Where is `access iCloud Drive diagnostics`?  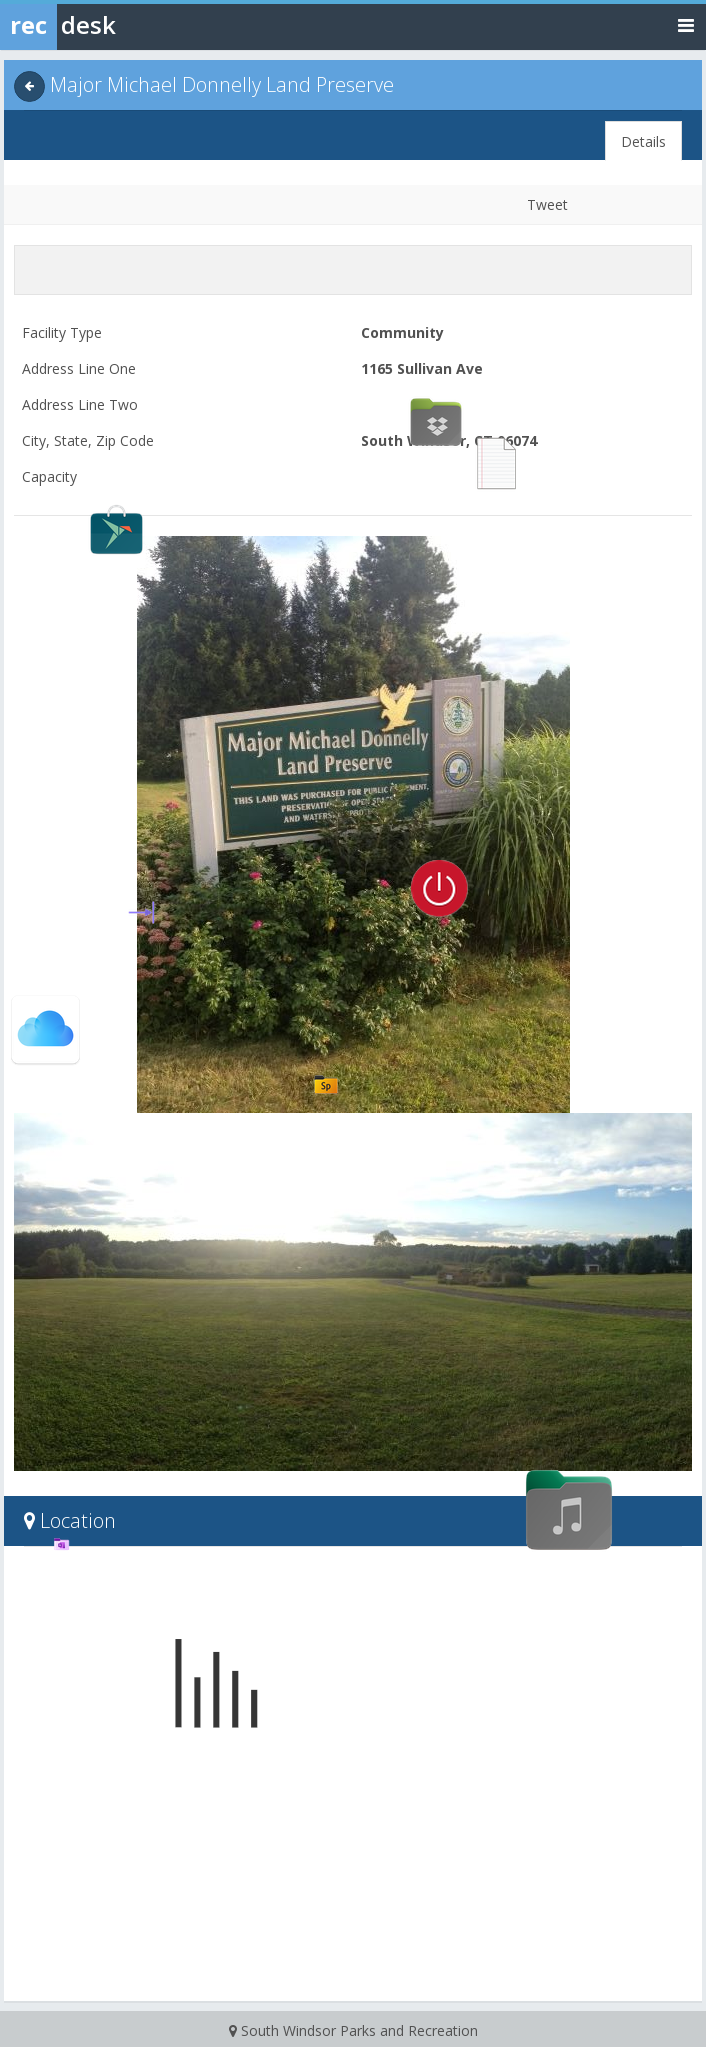 access iCloud Drive diagnostics is located at coordinates (45, 1029).